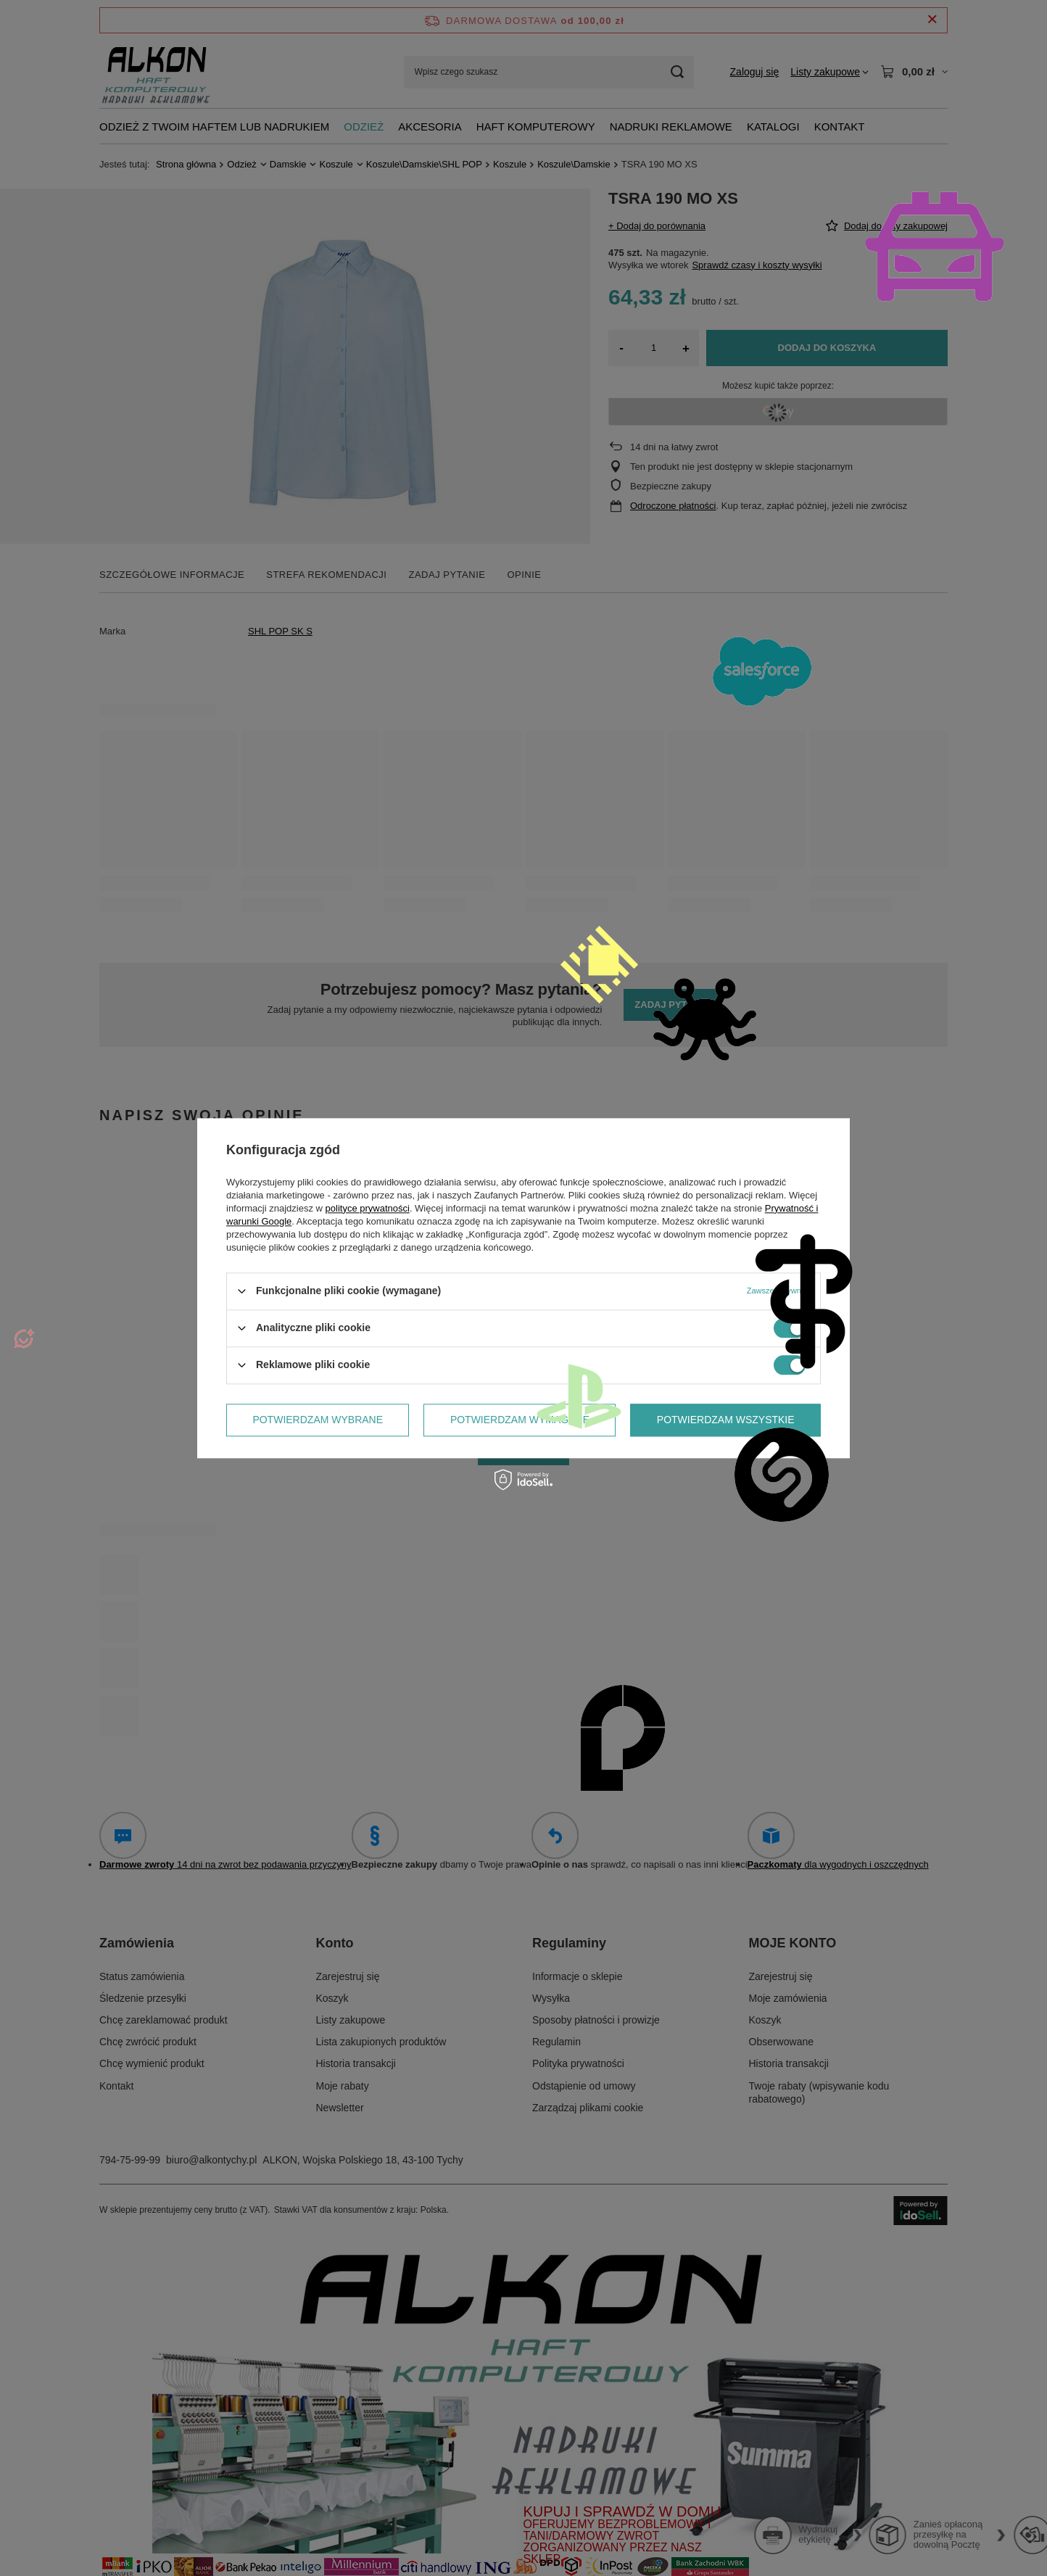 This screenshot has height=2576, width=1047. What do you see at coordinates (762, 671) in the screenshot?
I see `open salesforce CRM application` at bounding box center [762, 671].